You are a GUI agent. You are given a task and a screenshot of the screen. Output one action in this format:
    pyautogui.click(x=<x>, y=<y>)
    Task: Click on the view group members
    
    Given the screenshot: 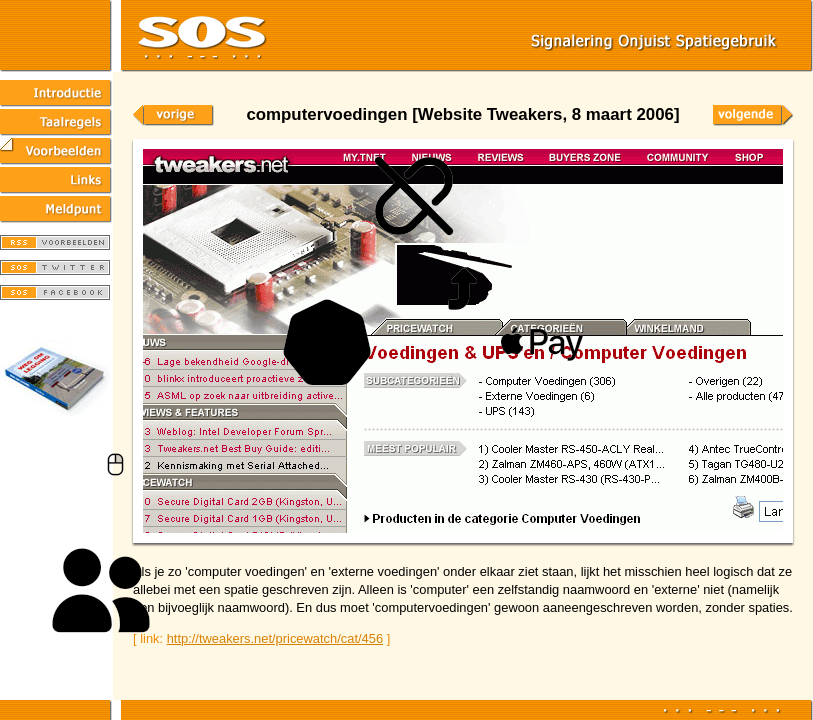 What is the action you would take?
    pyautogui.click(x=101, y=589)
    